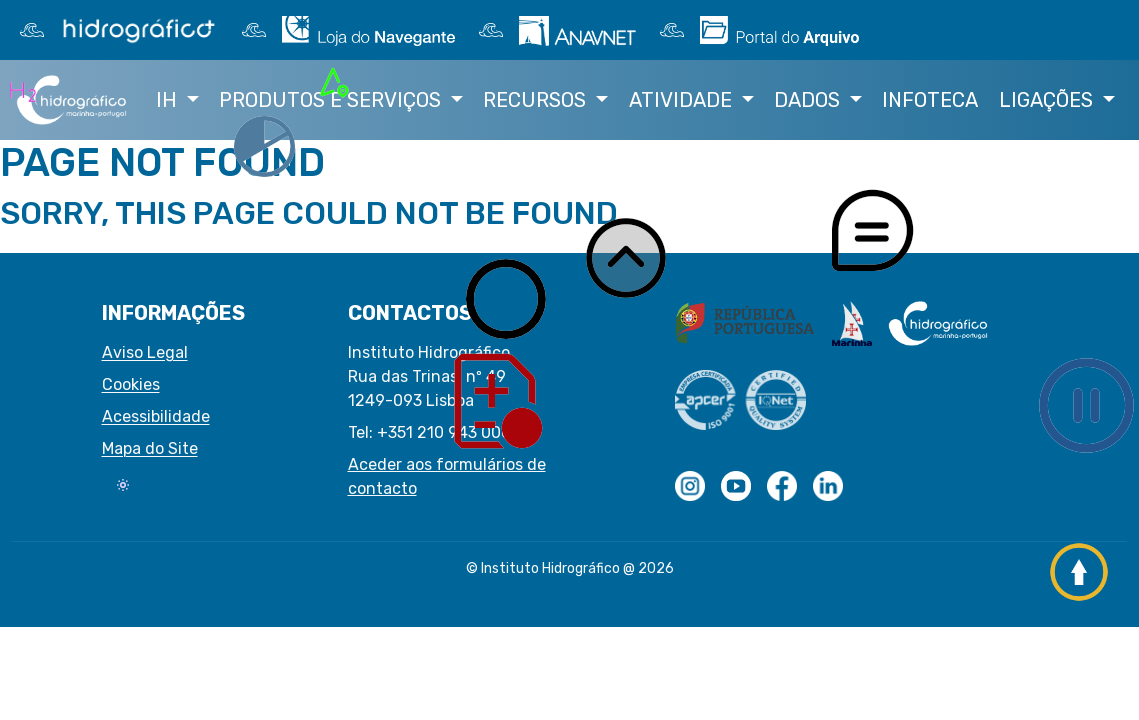  I want to click on format text as heading level 2, so click(21, 91).